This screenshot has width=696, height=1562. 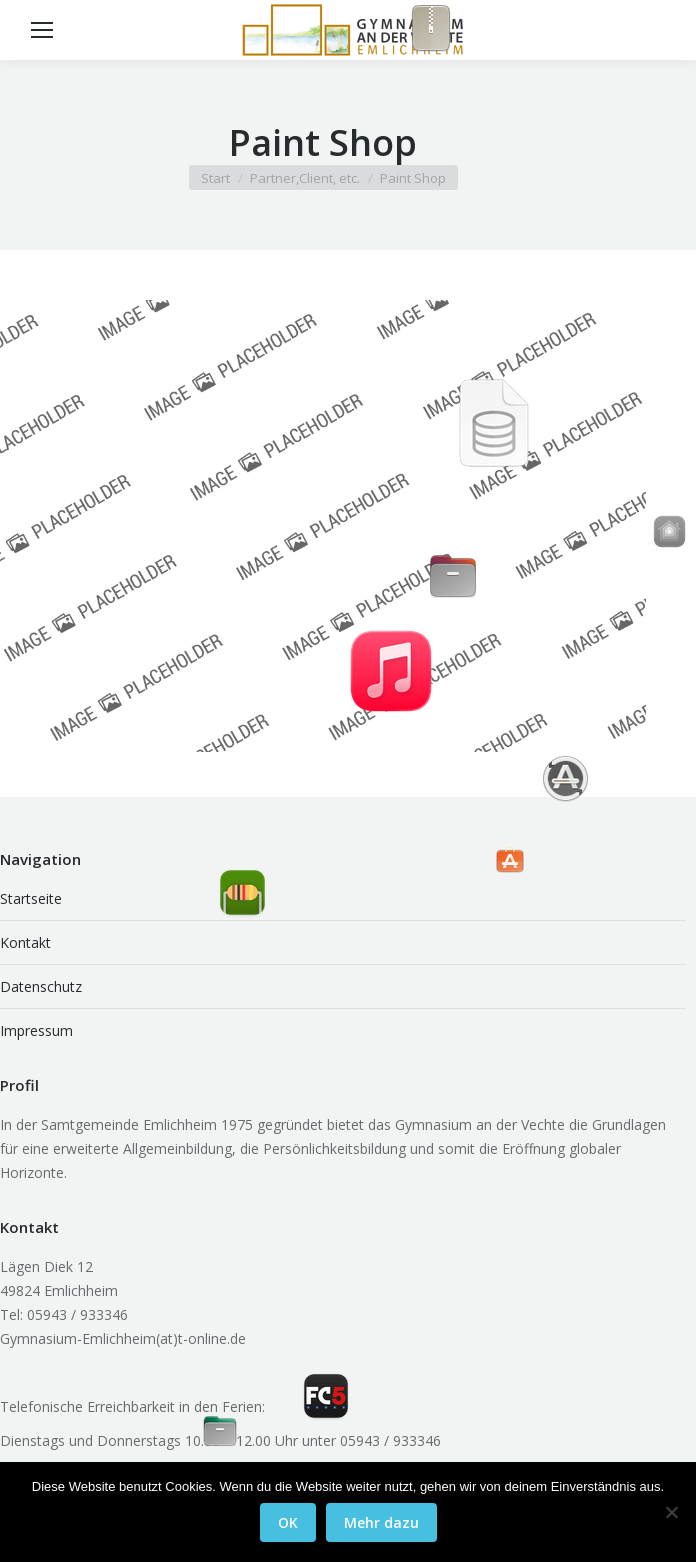 What do you see at coordinates (494, 423) in the screenshot?
I see `sql database file` at bounding box center [494, 423].